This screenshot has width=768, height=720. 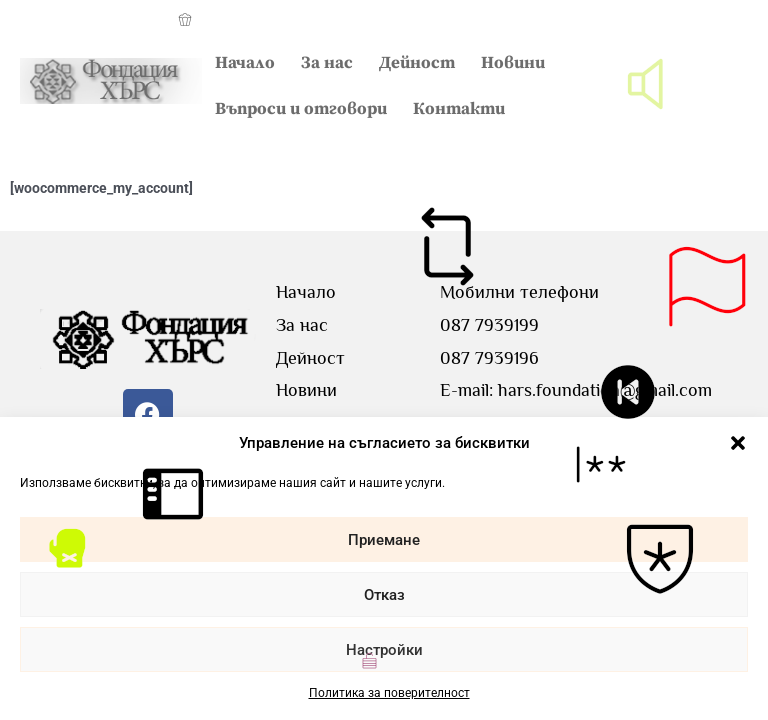 What do you see at coordinates (185, 20) in the screenshot?
I see `browse movies or entertainment content` at bounding box center [185, 20].